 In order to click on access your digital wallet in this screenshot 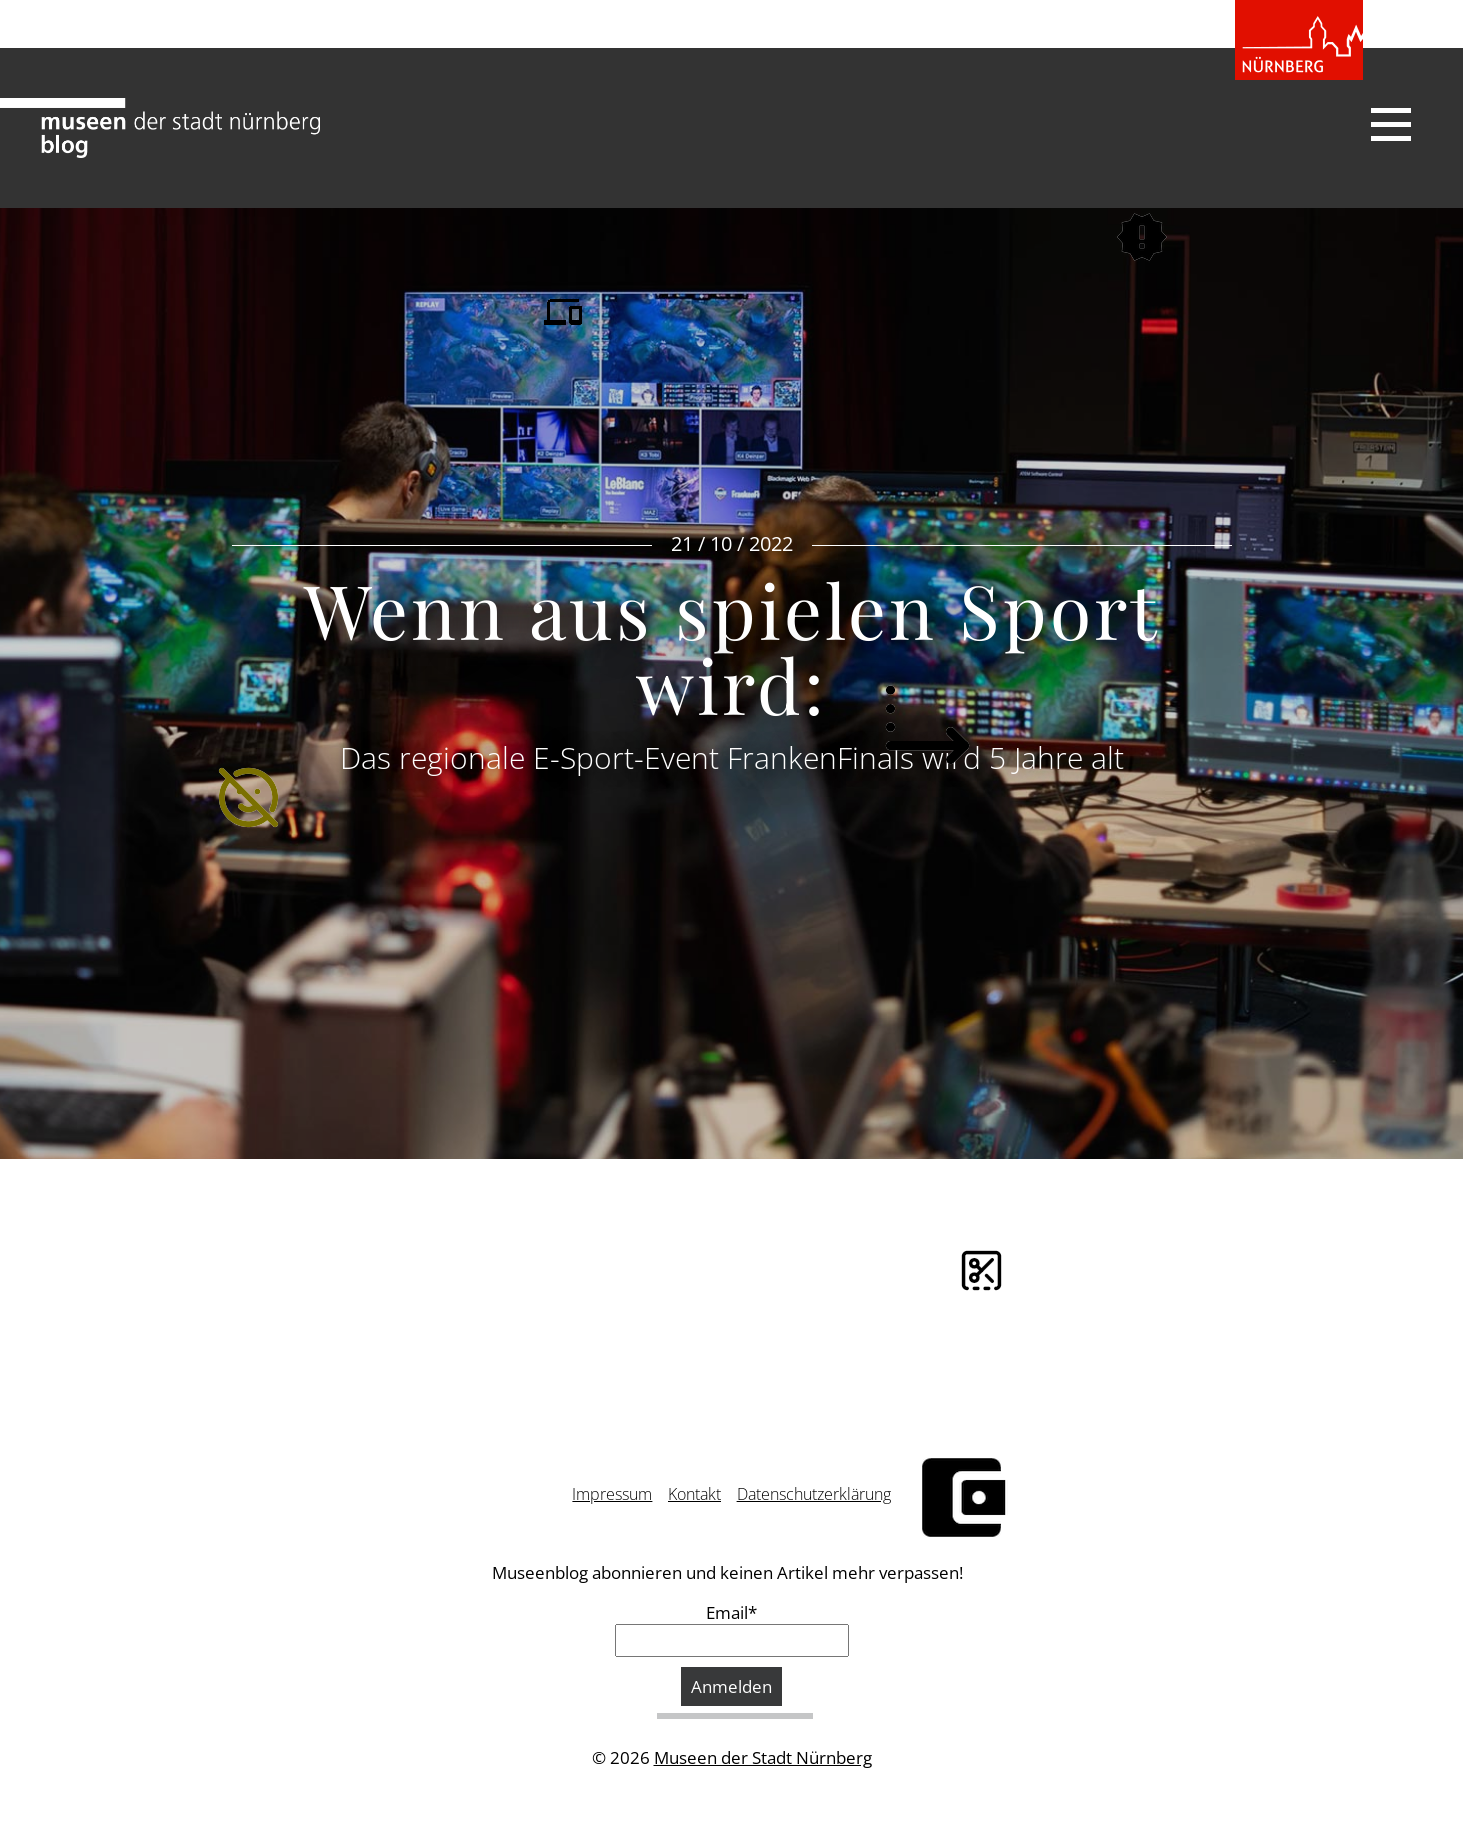, I will do `click(961, 1497)`.